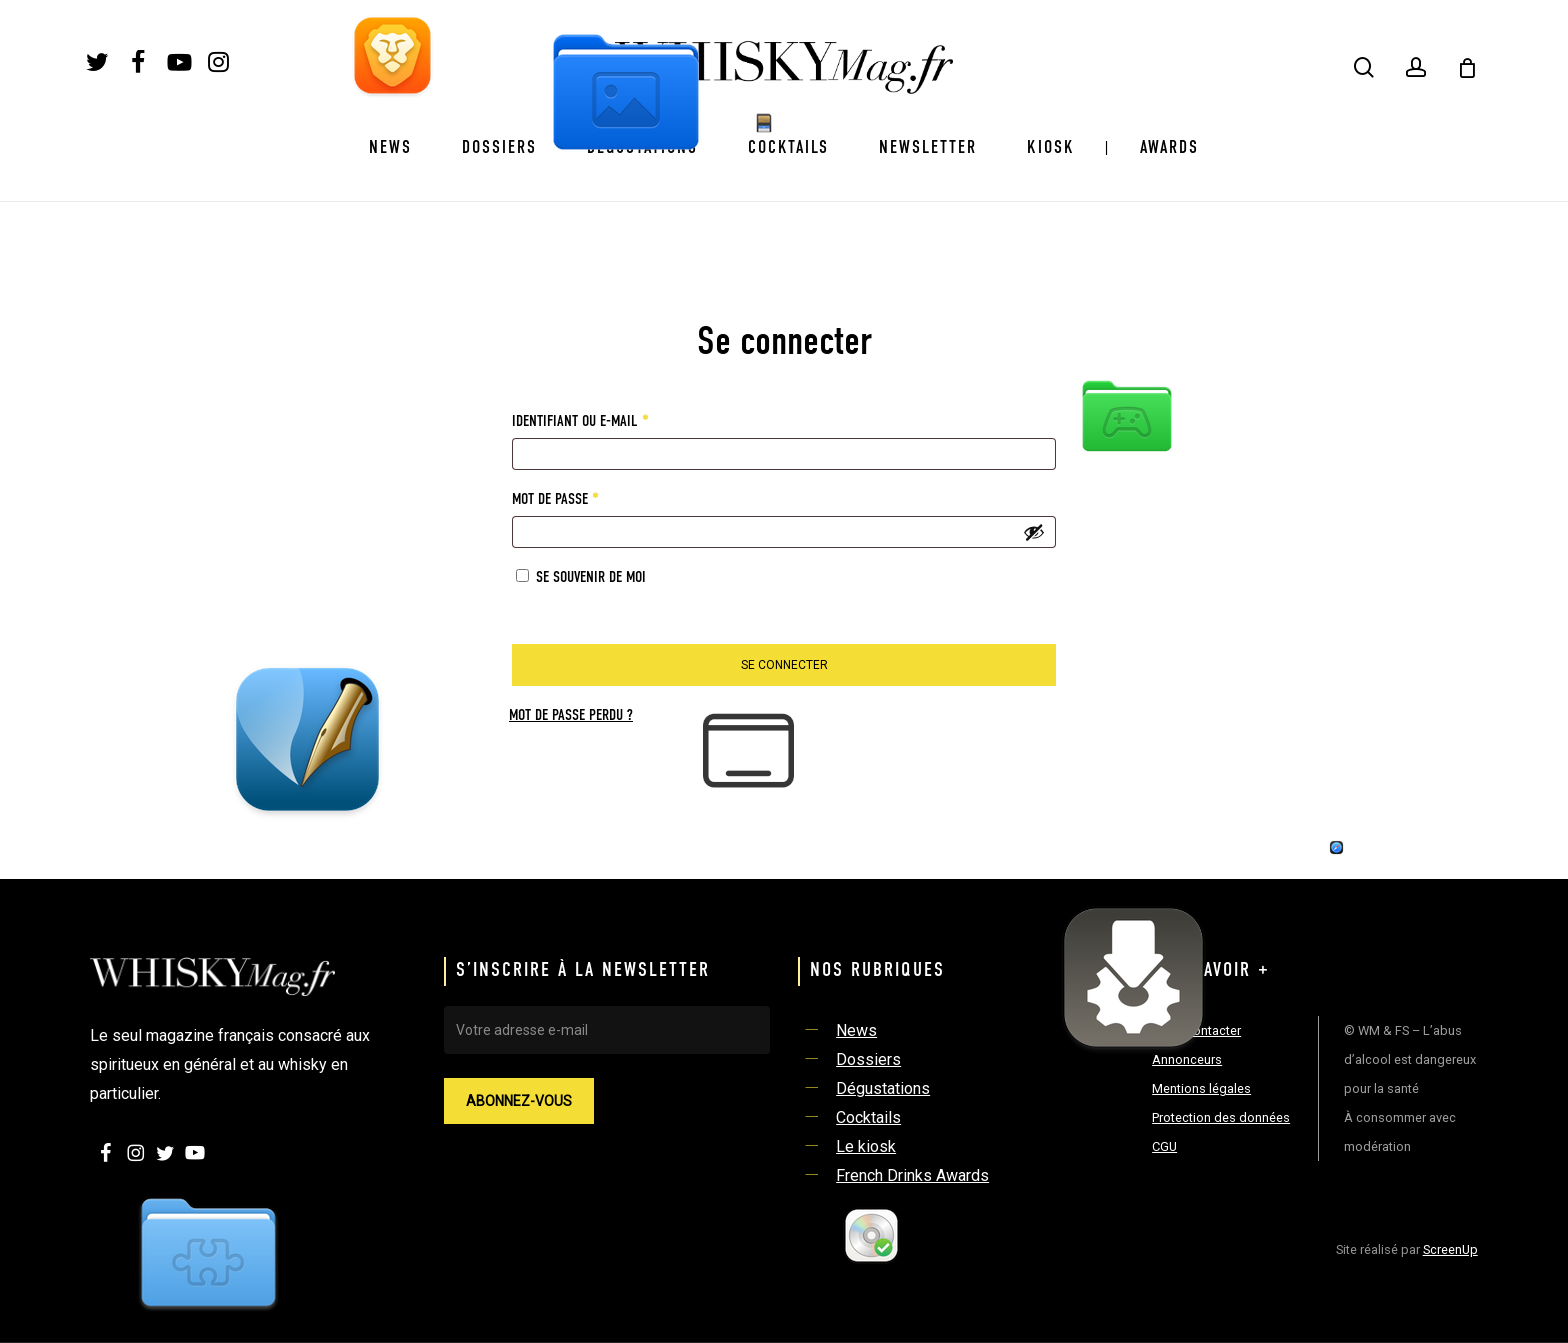  I want to click on open scribus desktop publishing application, so click(307, 739).